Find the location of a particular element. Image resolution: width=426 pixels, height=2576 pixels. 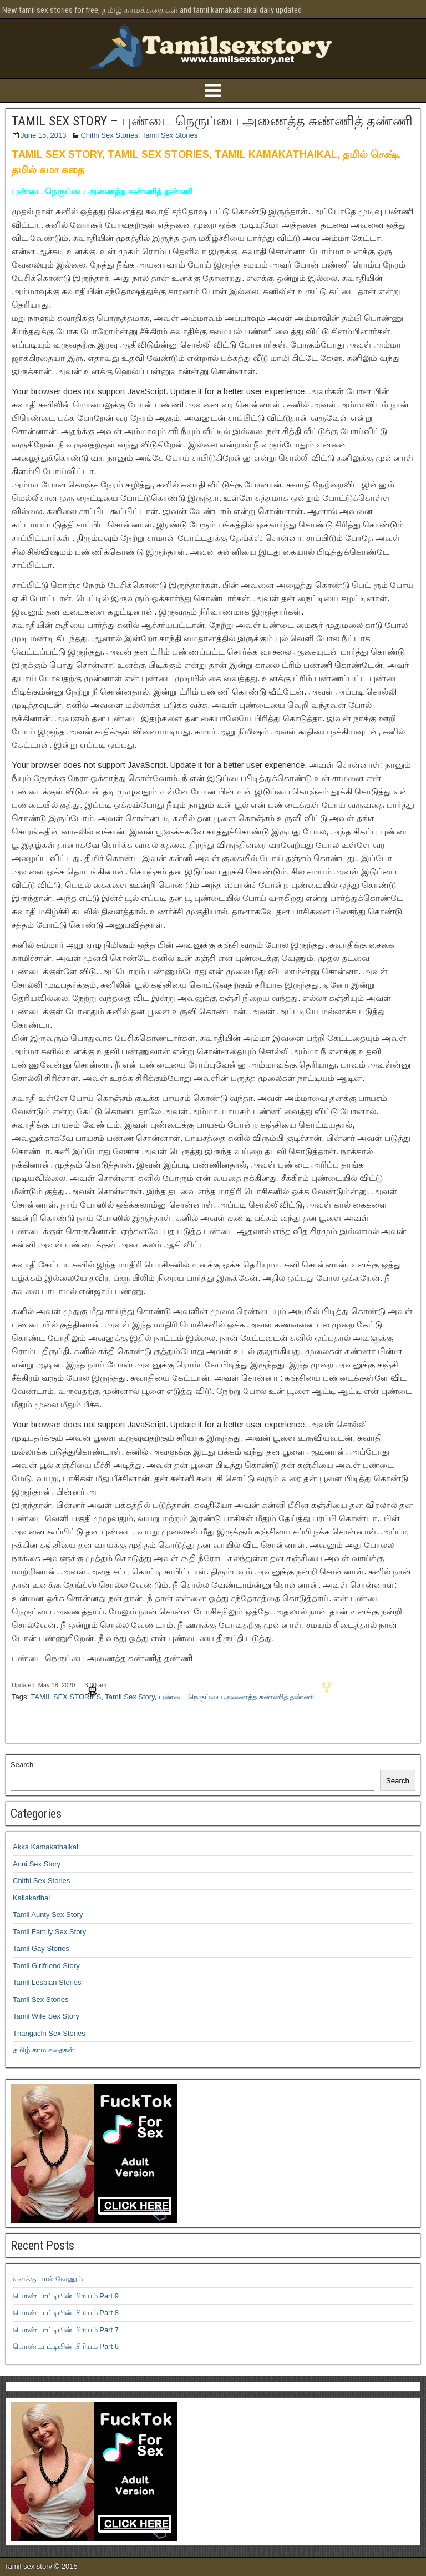

fork a repository is located at coordinates (327, 1688).